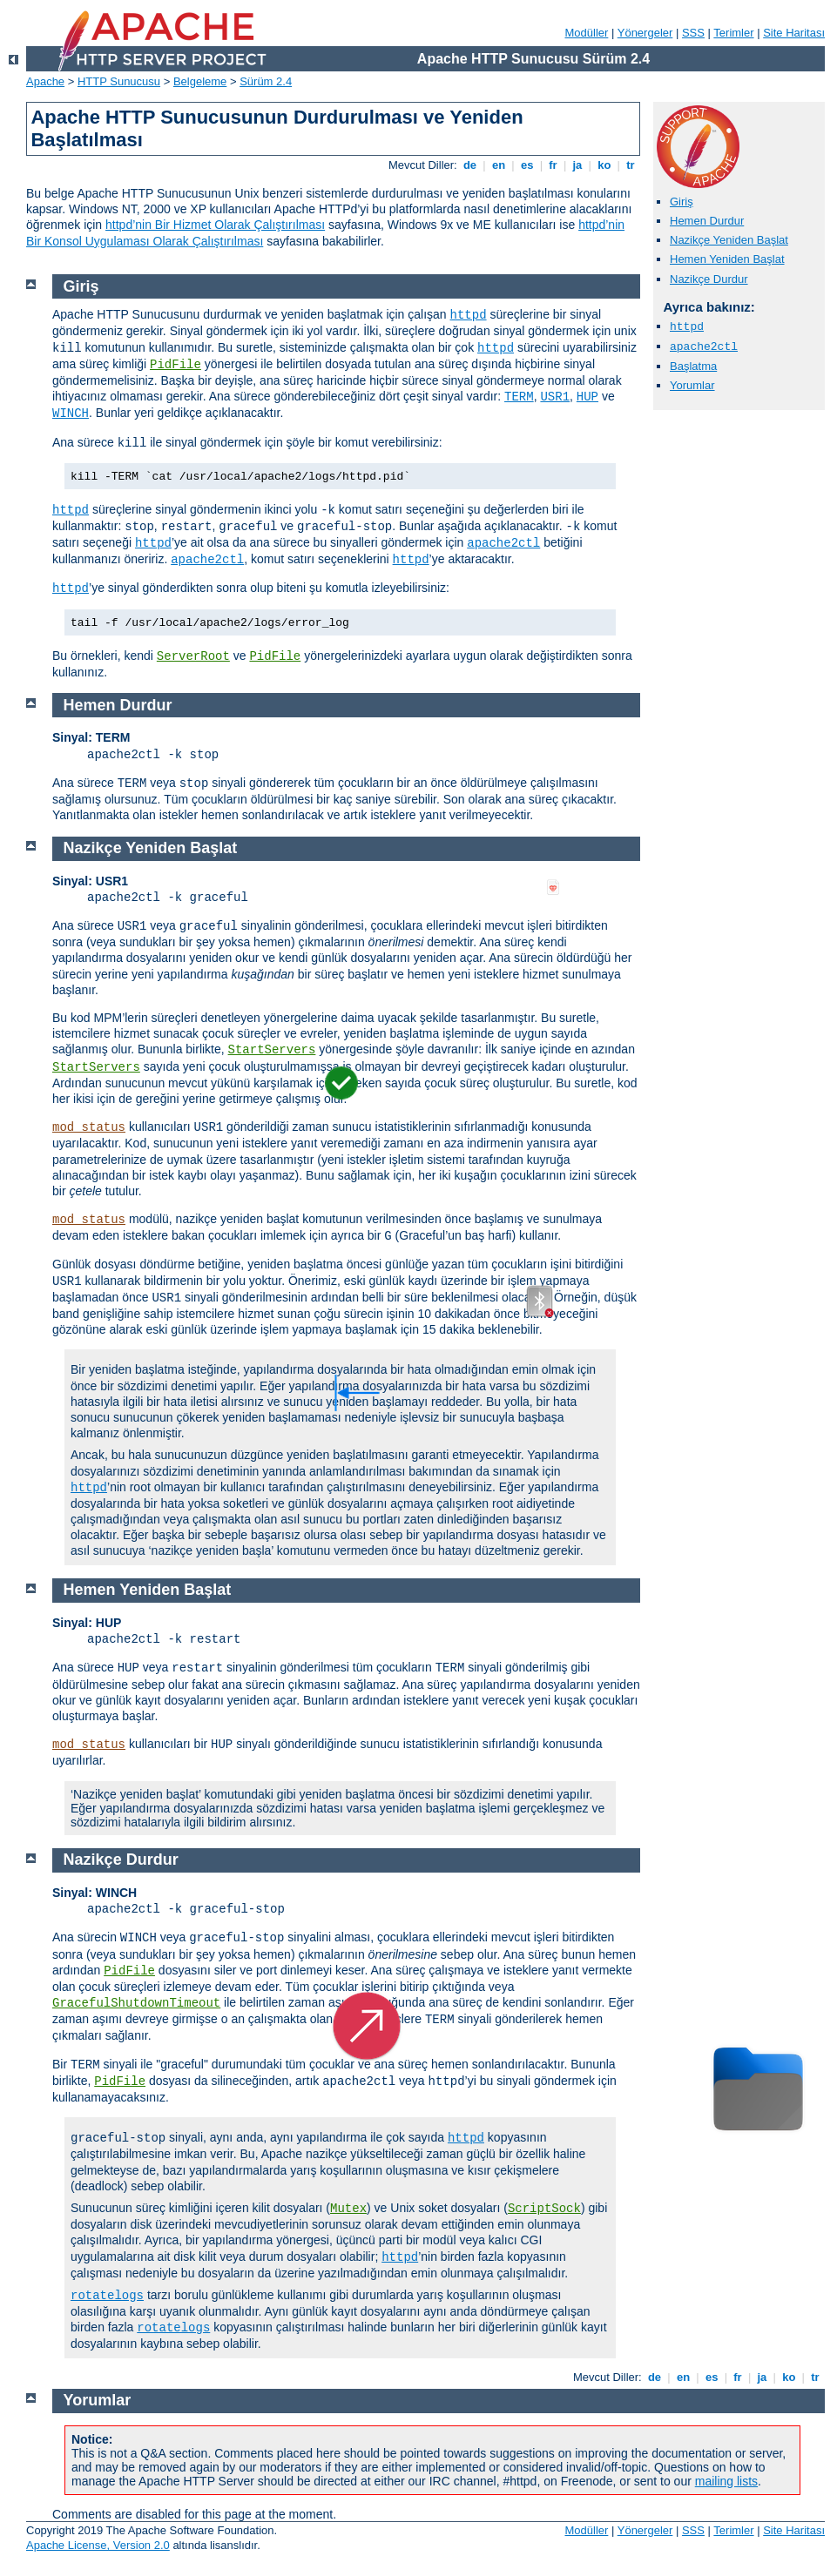 The height and width of the screenshot is (2576, 837). Describe the element at coordinates (539, 1301) in the screenshot. I see `bluetooth is currently disabled` at that location.